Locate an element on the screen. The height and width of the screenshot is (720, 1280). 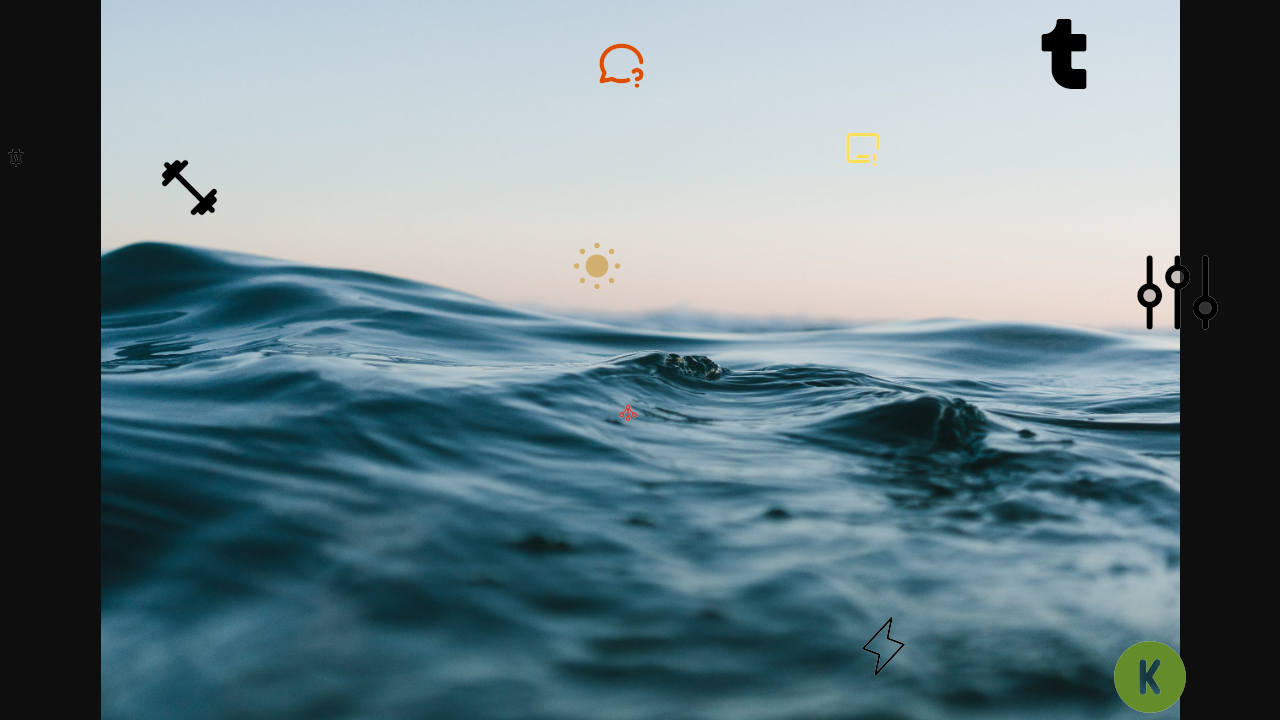
open the Tumblr app is located at coordinates (1064, 54).